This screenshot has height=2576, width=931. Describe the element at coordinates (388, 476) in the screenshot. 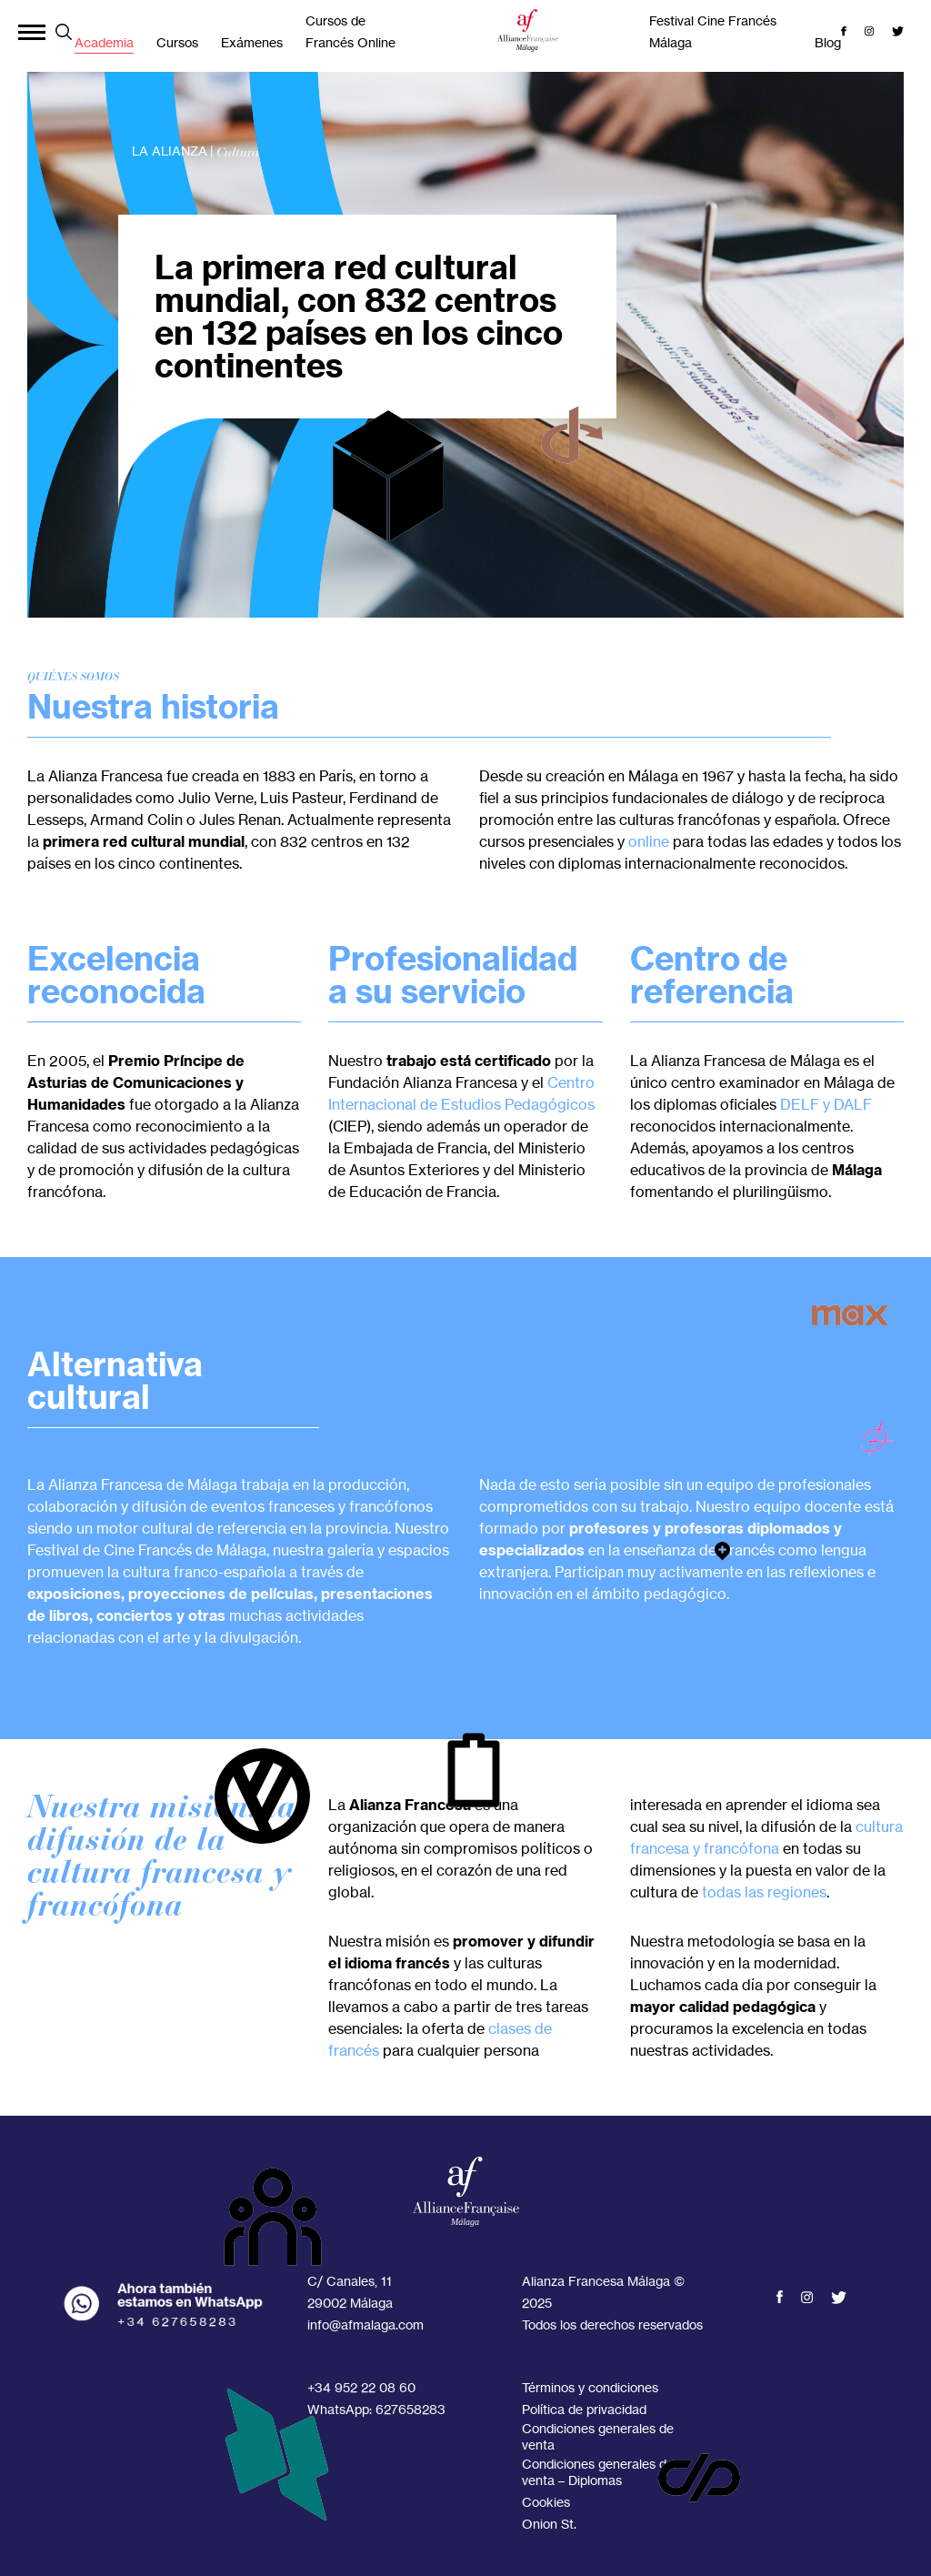

I see `open the Task app` at that location.